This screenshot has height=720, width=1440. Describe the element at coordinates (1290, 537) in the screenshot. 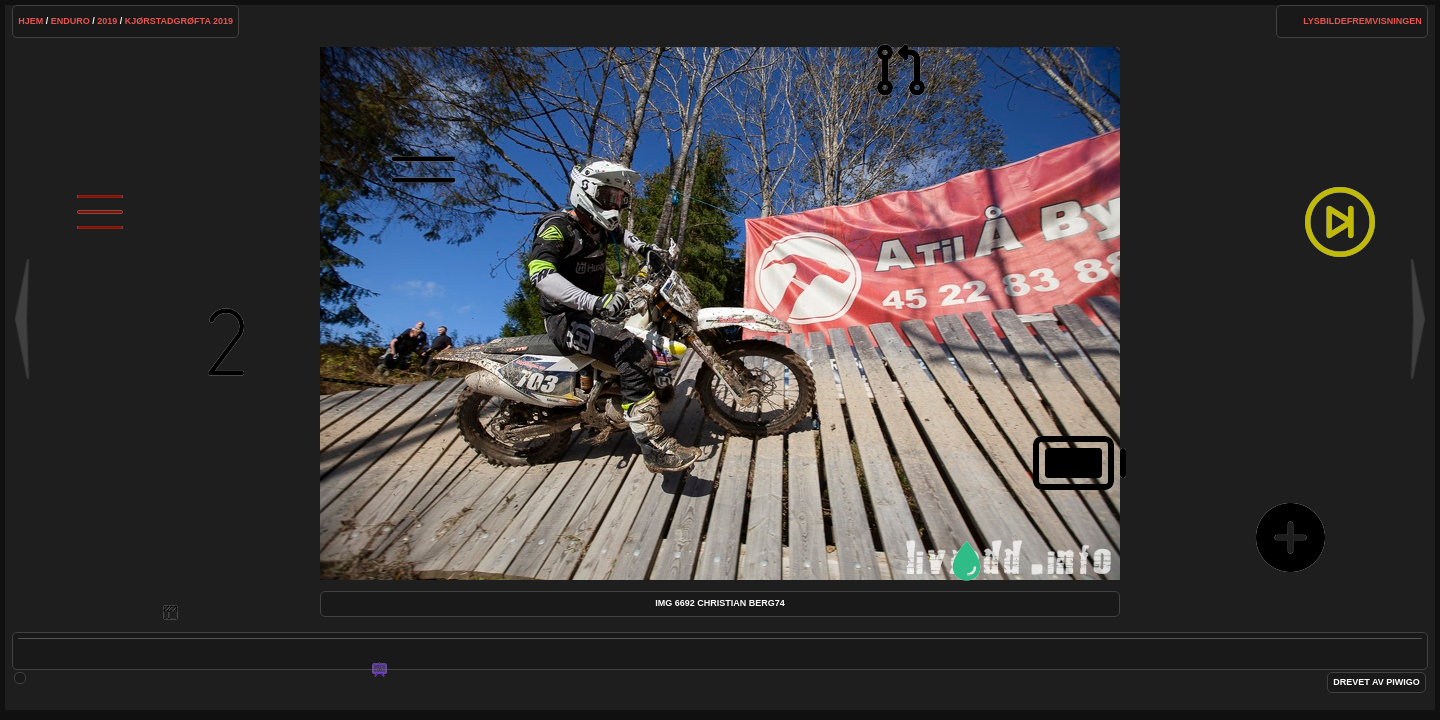

I see `add a new item` at that location.